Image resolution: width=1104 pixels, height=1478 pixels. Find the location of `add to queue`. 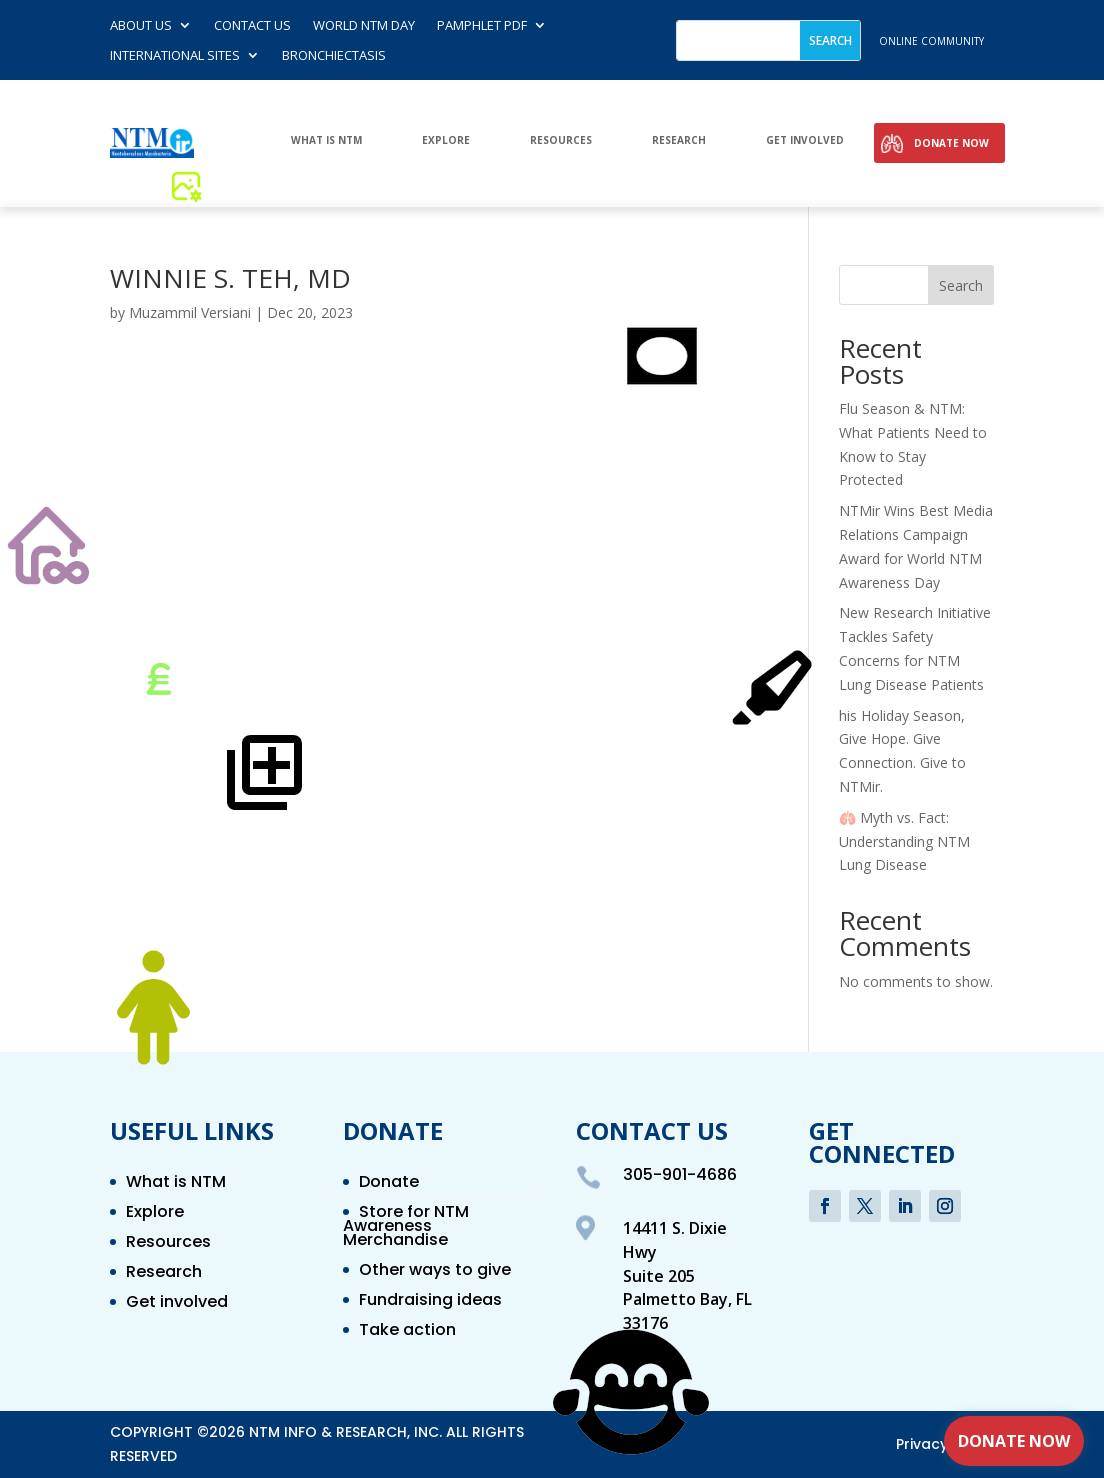

add to queue is located at coordinates (264, 772).